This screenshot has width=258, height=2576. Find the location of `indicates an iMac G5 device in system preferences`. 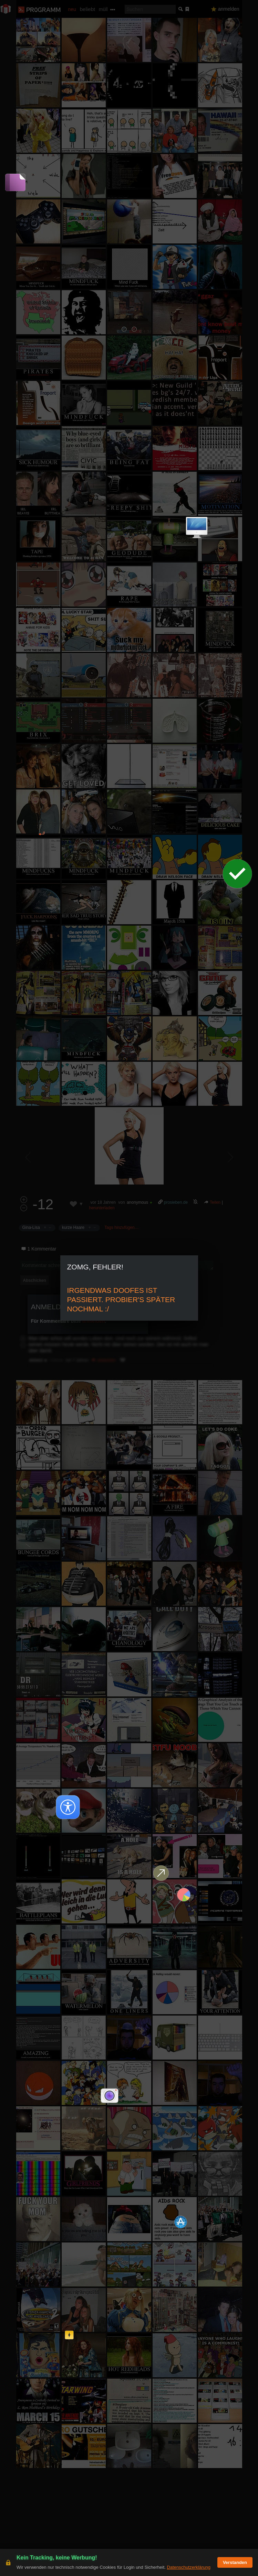

indicates an iMac G5 device in system preferences is located at coordinates (197, 526).